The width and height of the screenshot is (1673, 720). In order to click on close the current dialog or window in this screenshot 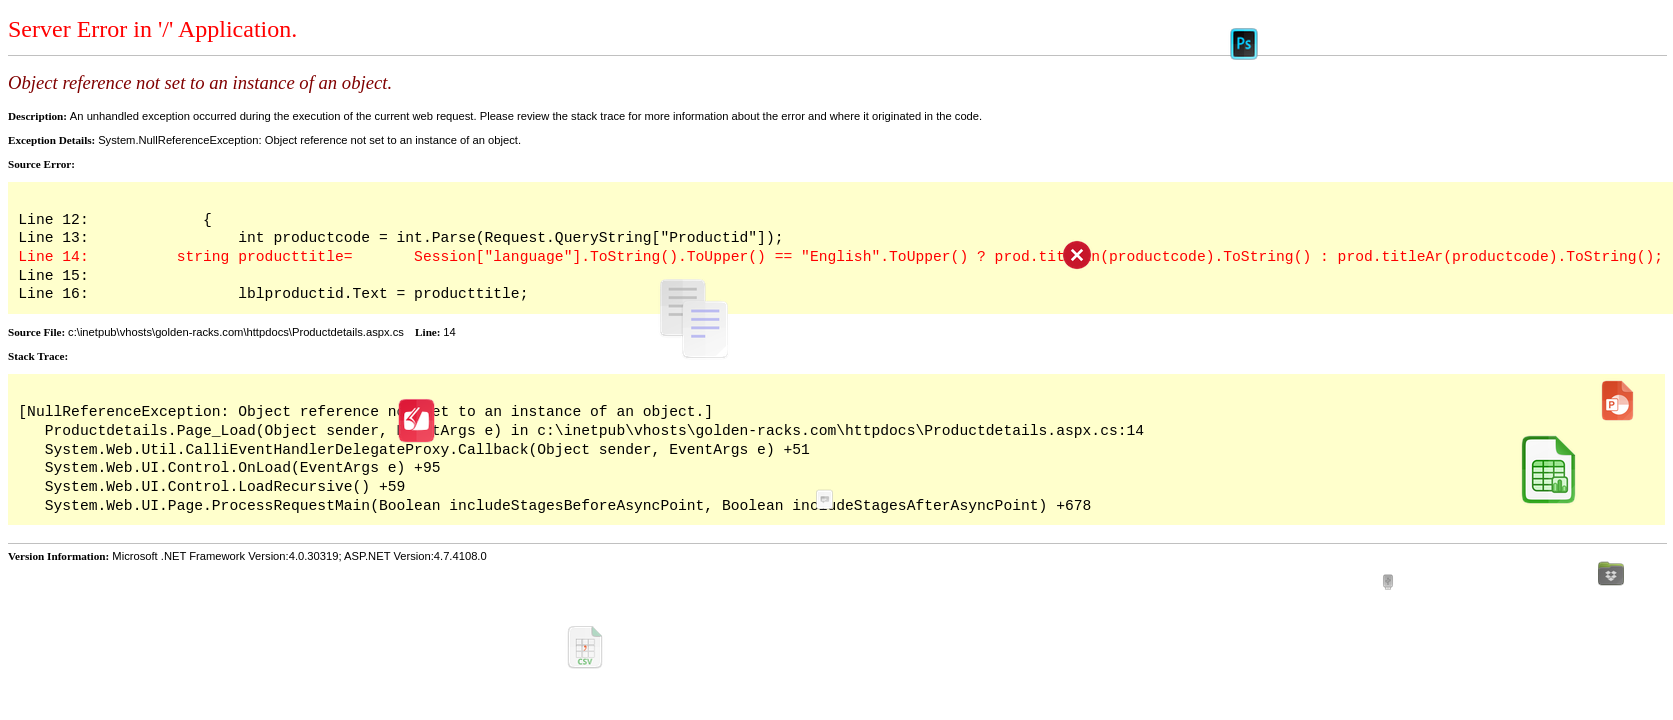, I will do `click(1077, 255)`.